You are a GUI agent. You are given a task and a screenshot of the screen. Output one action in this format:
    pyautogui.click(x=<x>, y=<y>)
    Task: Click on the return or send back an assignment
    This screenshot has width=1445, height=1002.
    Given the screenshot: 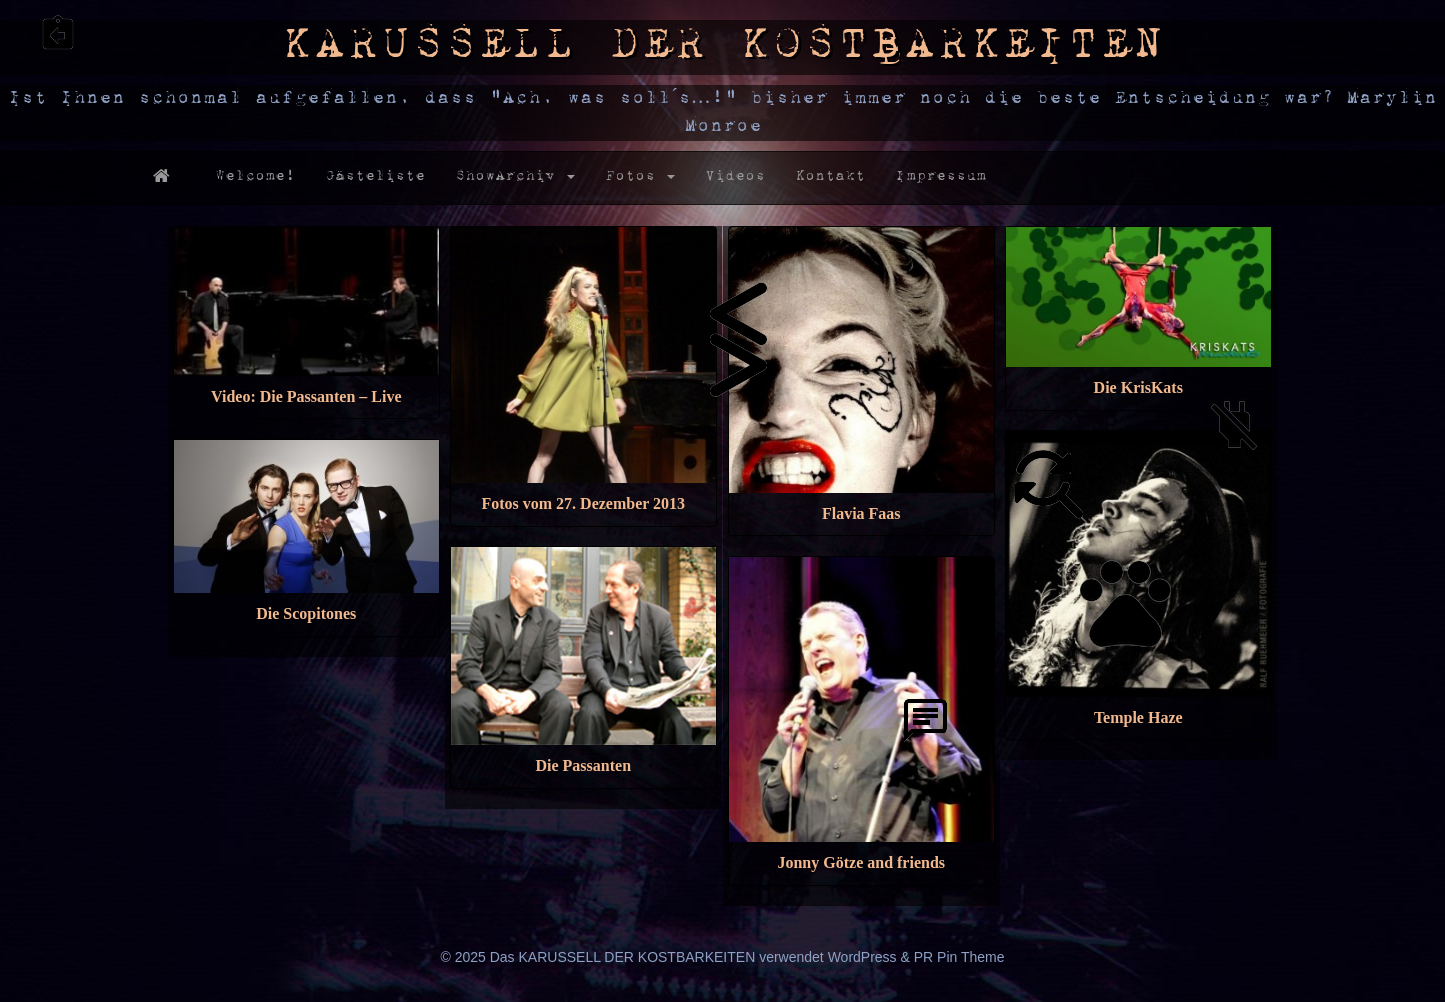 What is the action you would take?
    pyautogui.click(x=58, y=34)
    